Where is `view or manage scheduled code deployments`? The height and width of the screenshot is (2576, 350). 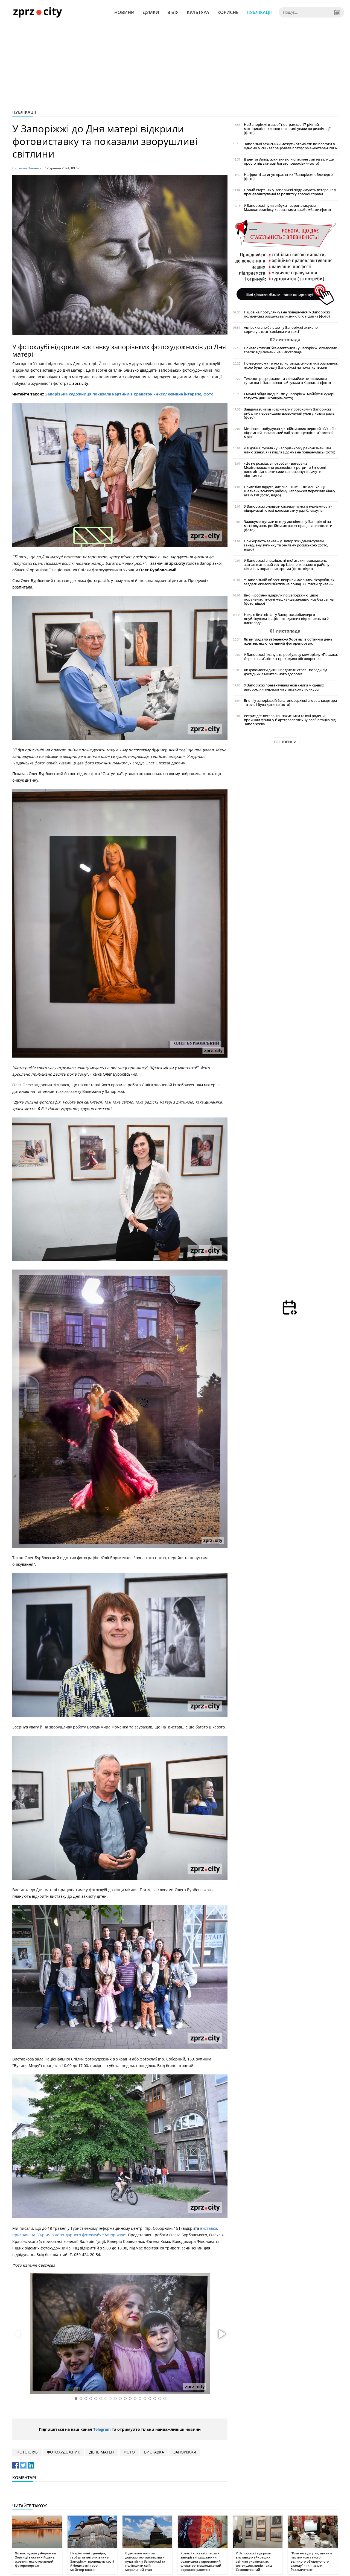
view or manage scheduled code deployments is located at coordinates (289, 1307).